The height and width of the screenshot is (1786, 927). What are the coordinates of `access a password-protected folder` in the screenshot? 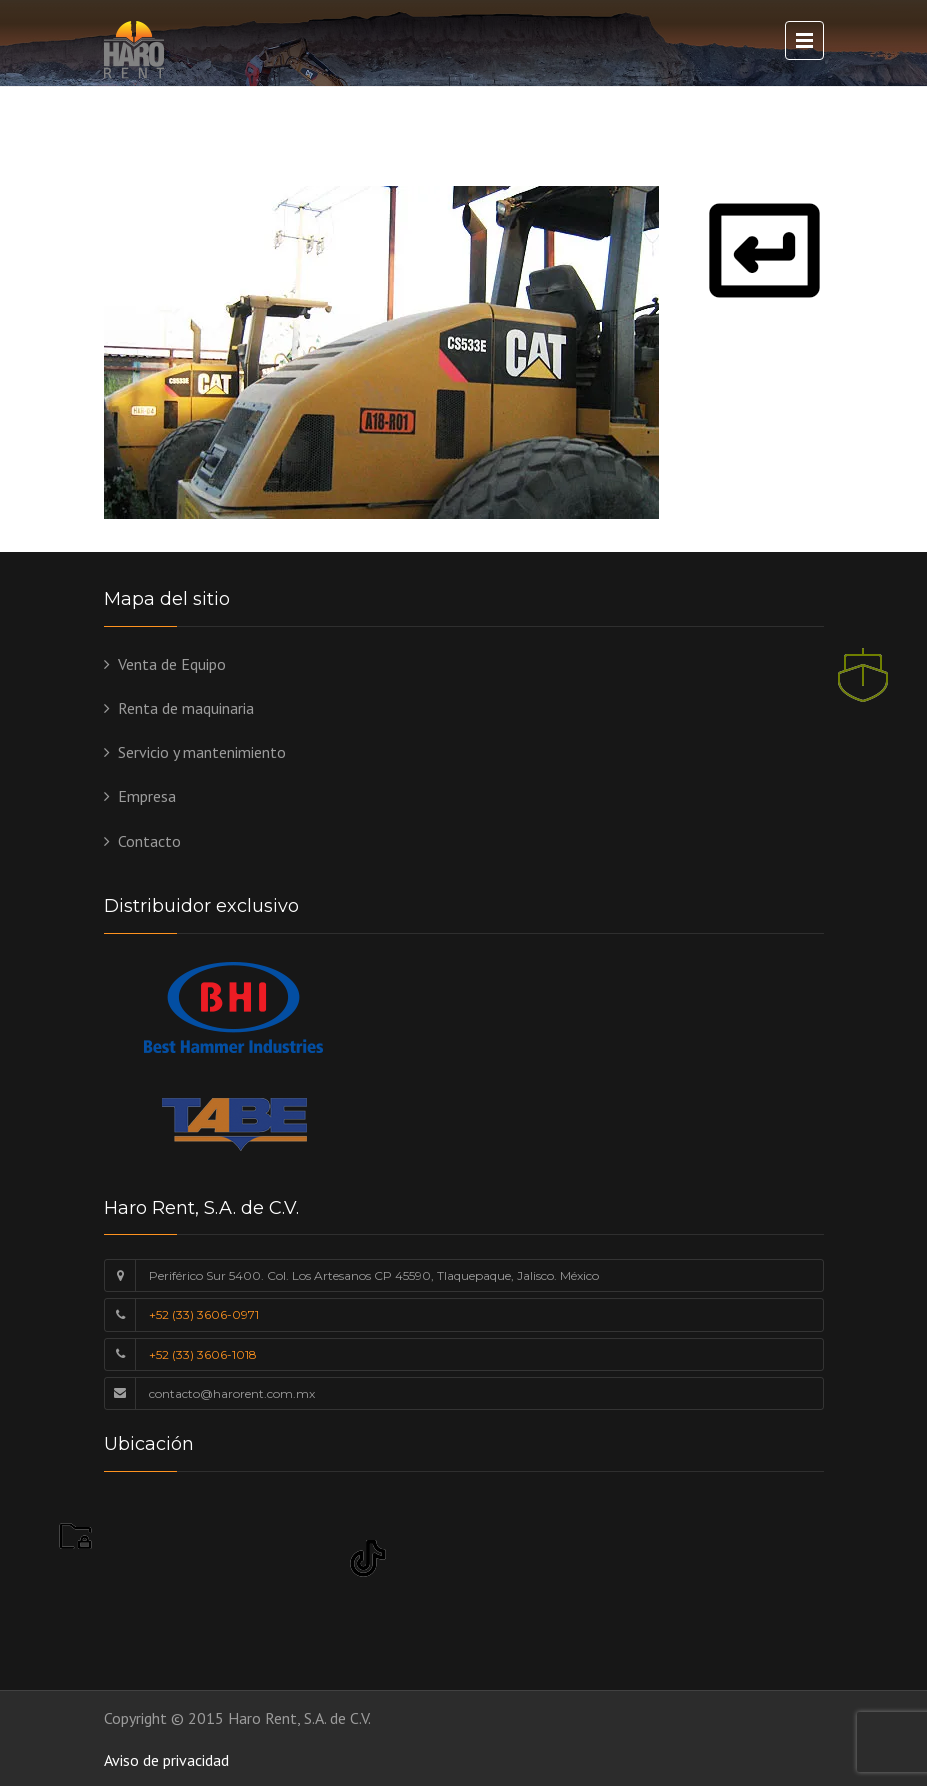 It's located at (75, 1535).